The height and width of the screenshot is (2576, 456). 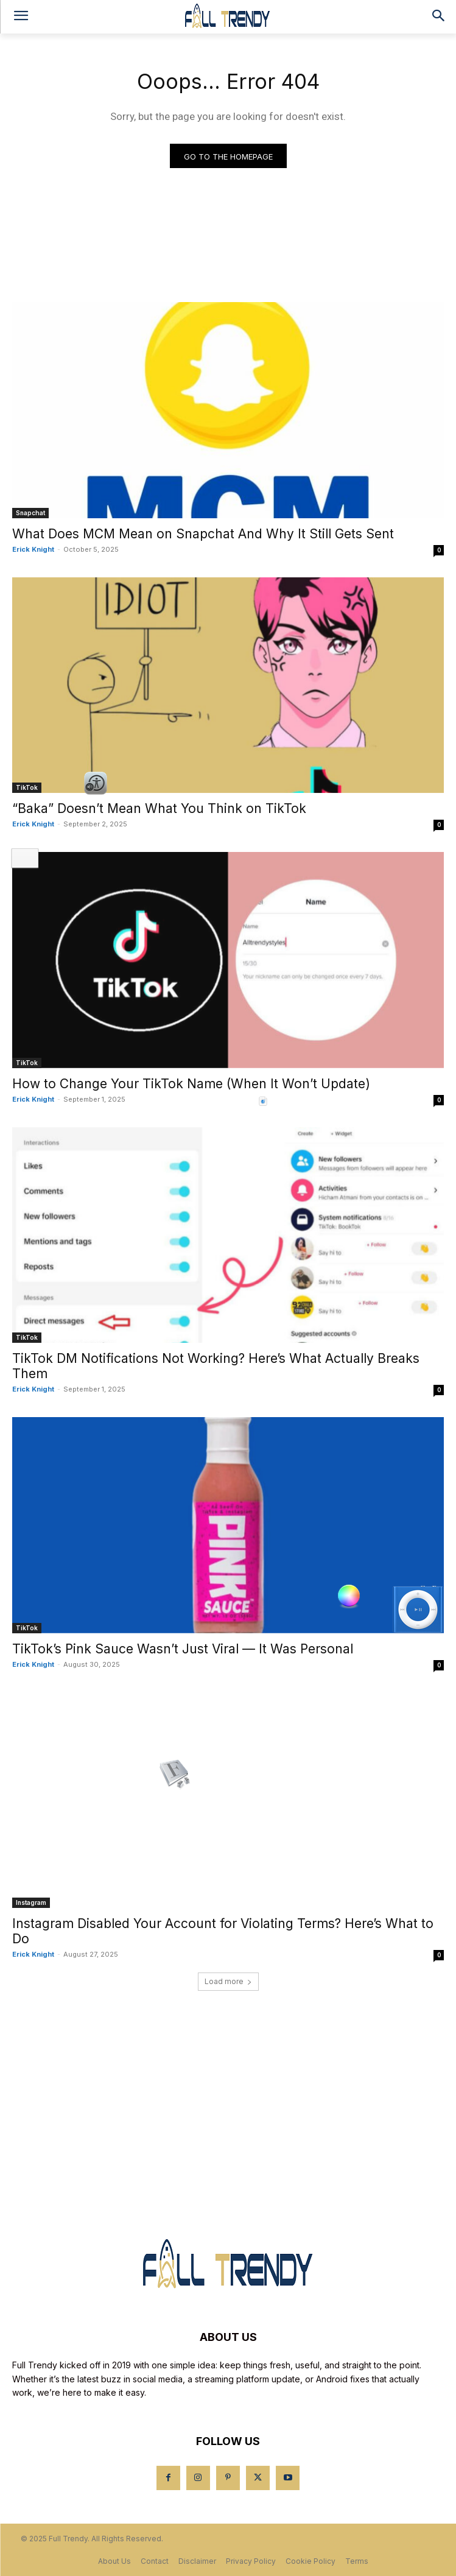 What do you see at coordinates (25, 858) in the screenshot?
I see `magic trackpad connected via bluetooth` at bounding box center [25, 858].